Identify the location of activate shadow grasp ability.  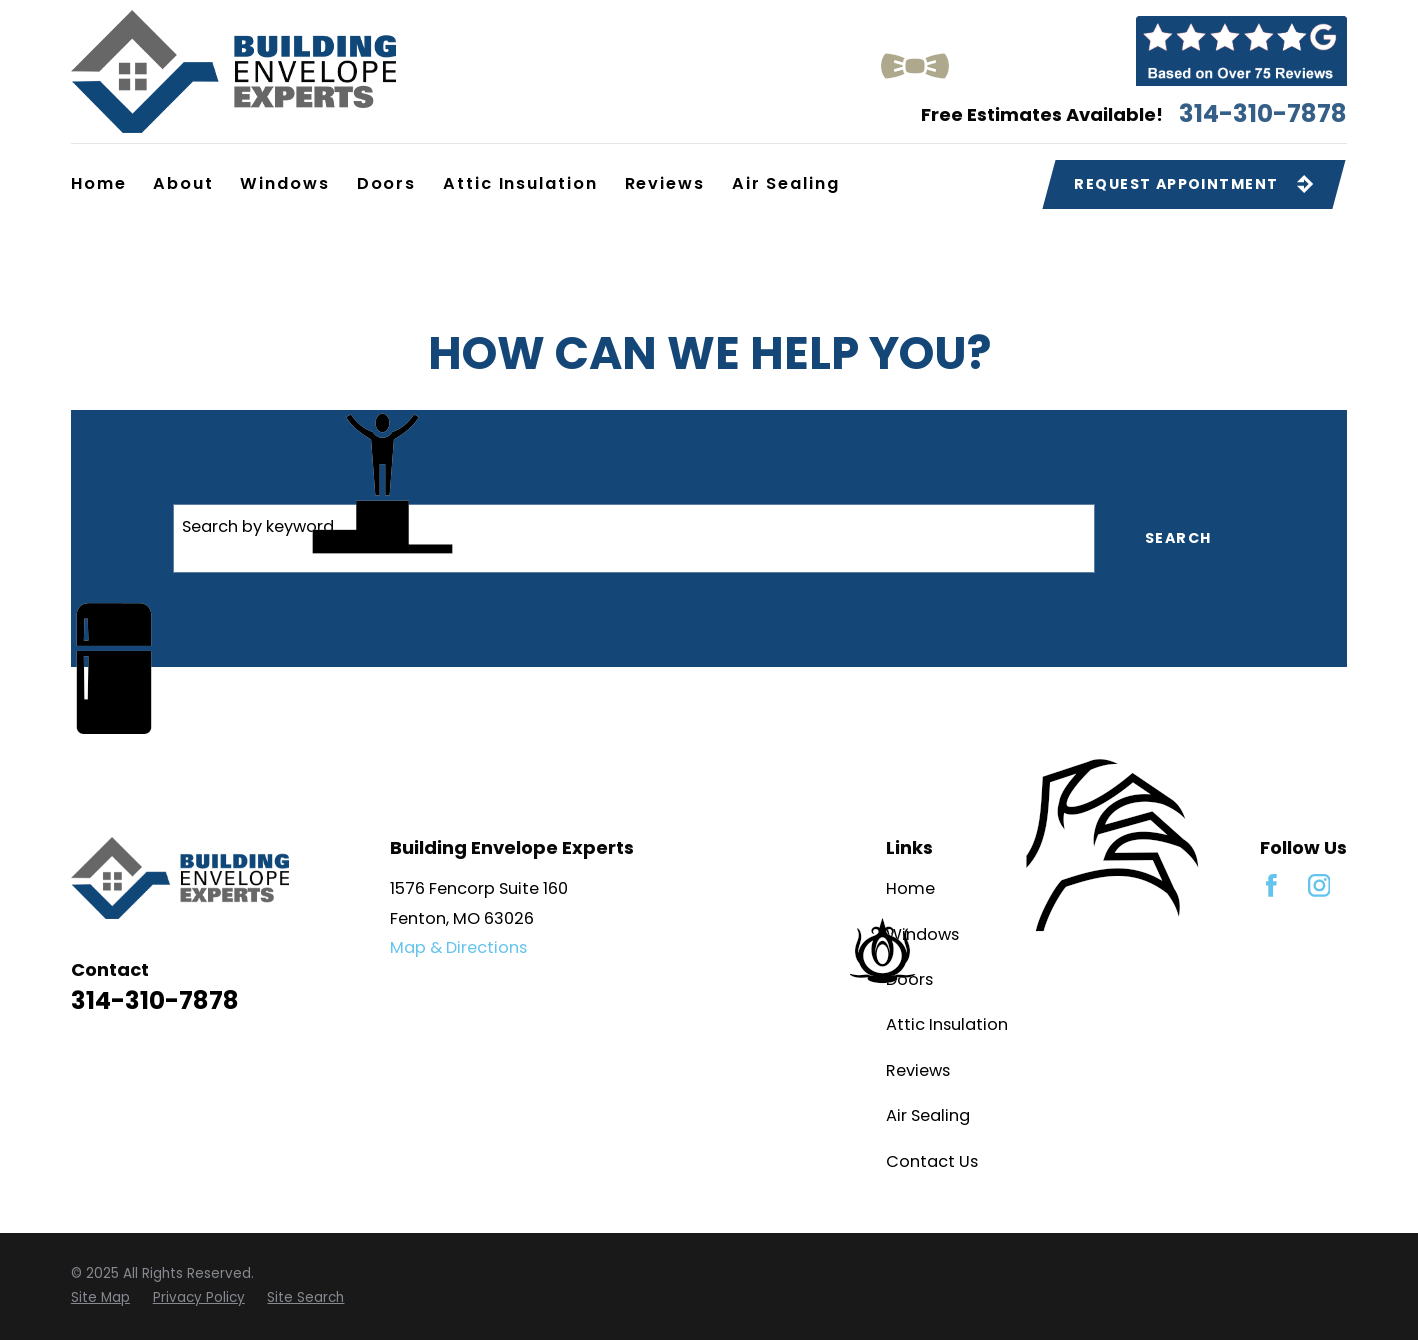
(1112, 845).